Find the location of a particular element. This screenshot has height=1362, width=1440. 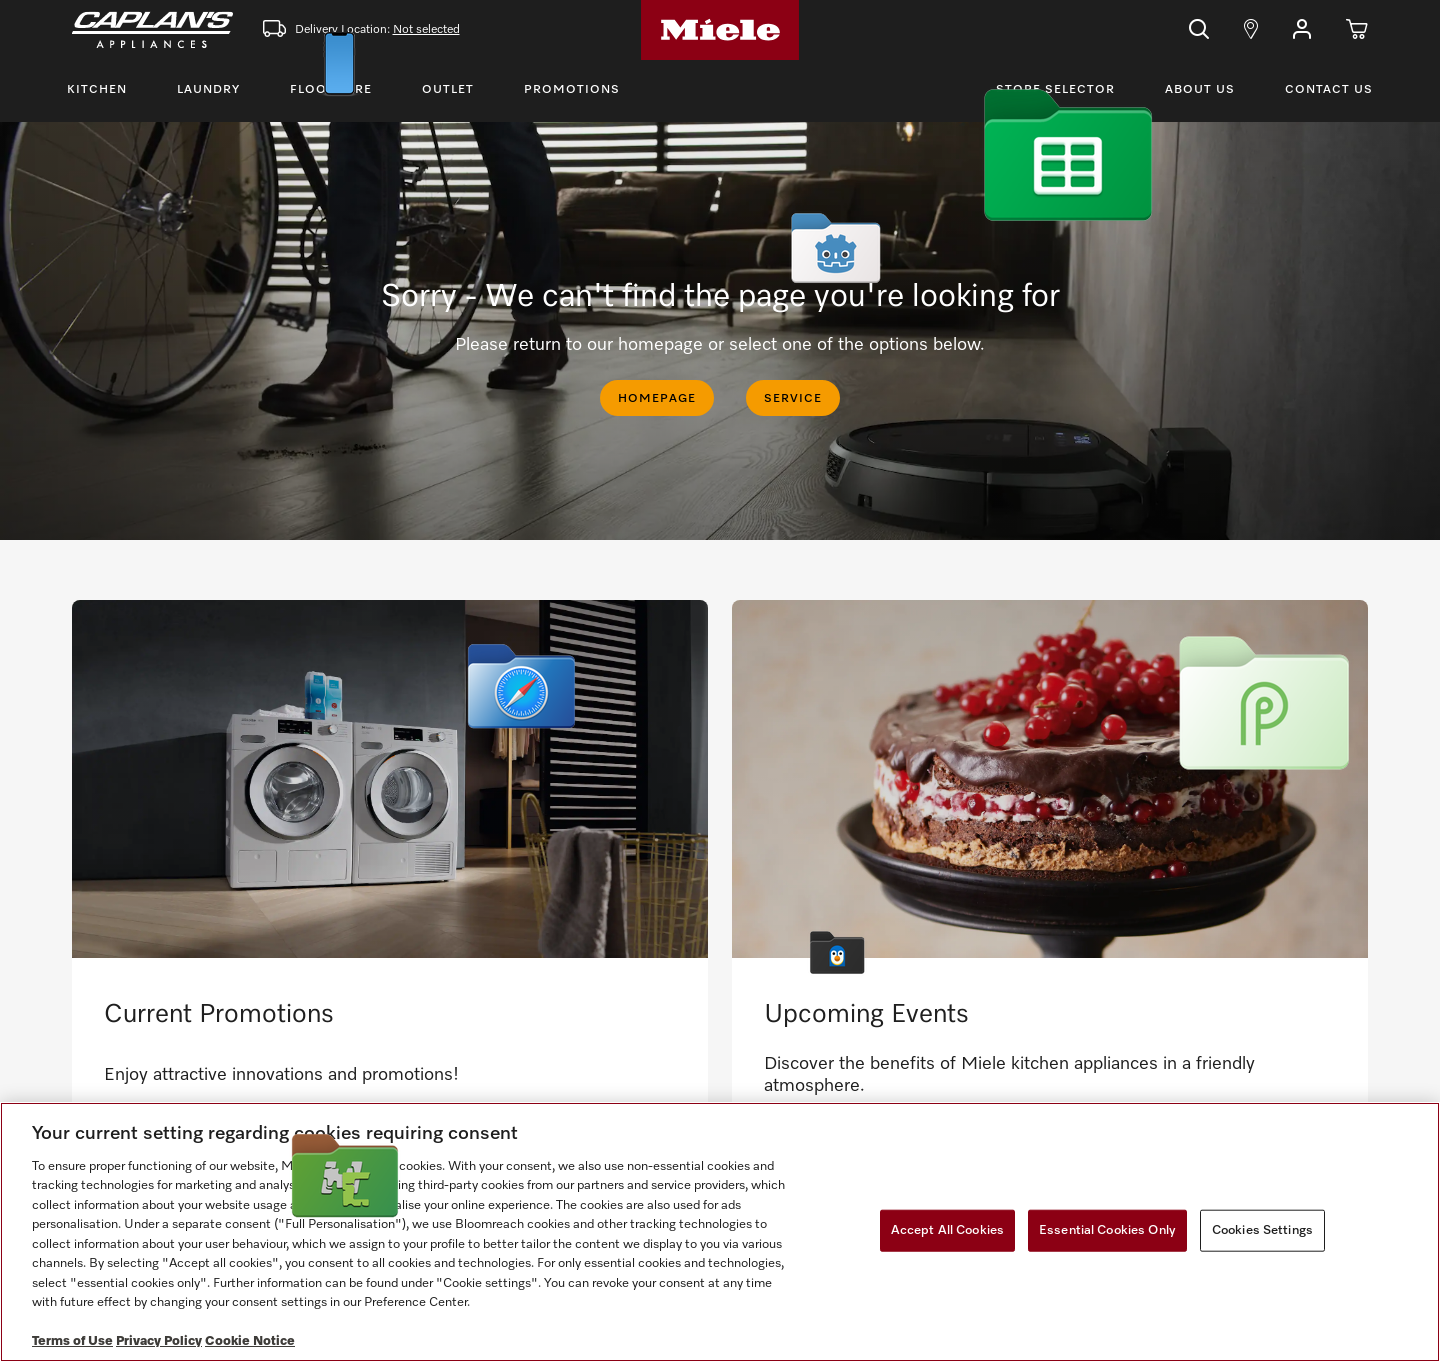

open android pie system files folder is located at coordinates (1263, 707).